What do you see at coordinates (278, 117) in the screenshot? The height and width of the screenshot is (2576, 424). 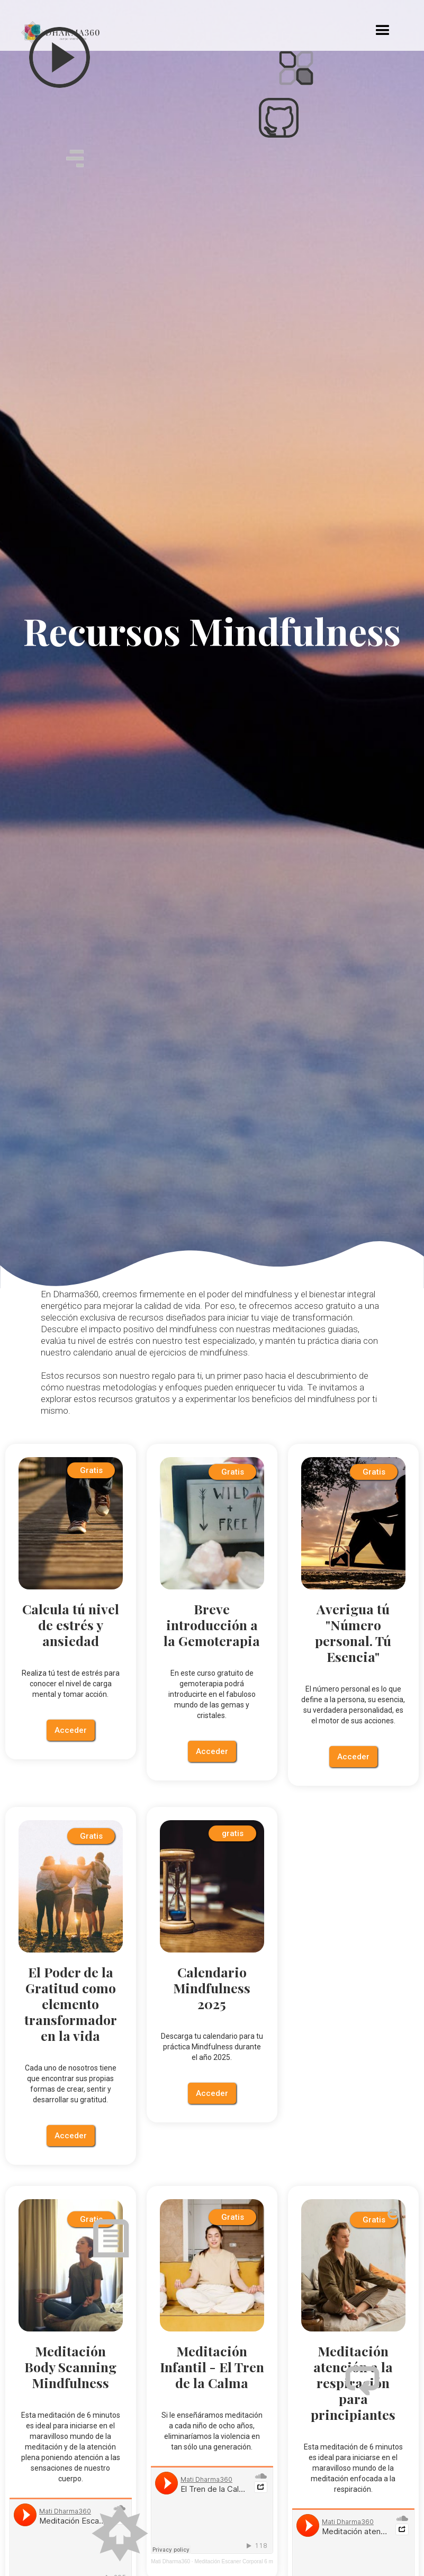 I see `open GitHub Desktop application` at bounding box center [278, 117].